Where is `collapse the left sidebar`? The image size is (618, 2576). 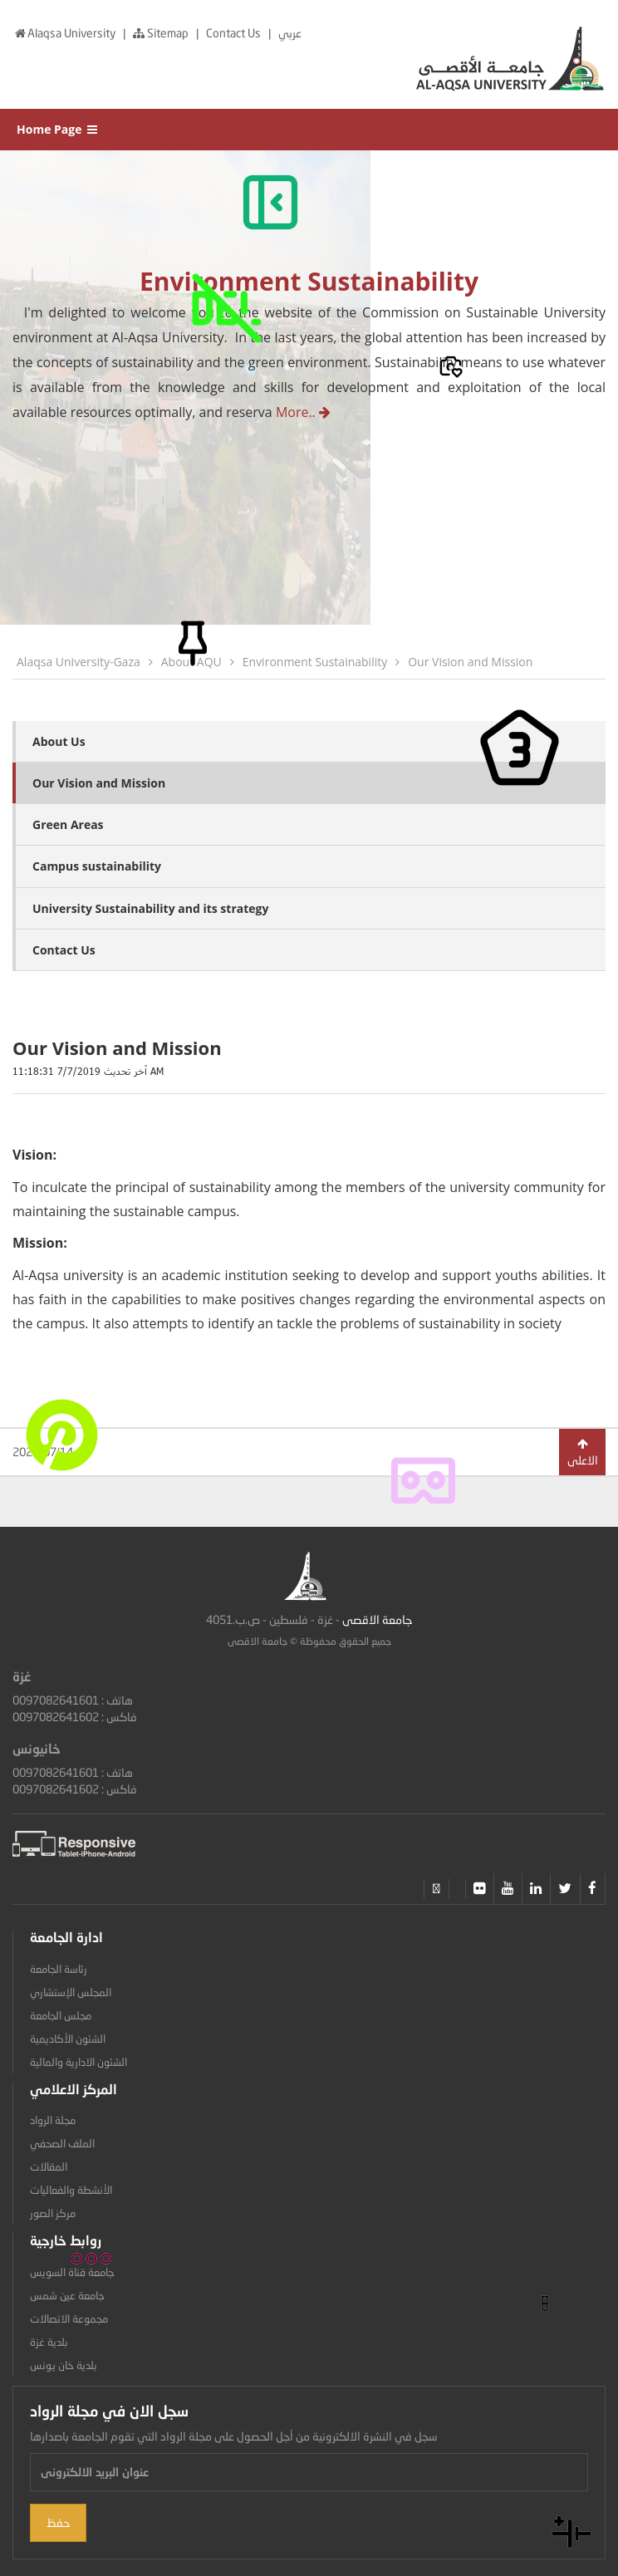
collapse the left sidebar is located at coordinates (270, 202).